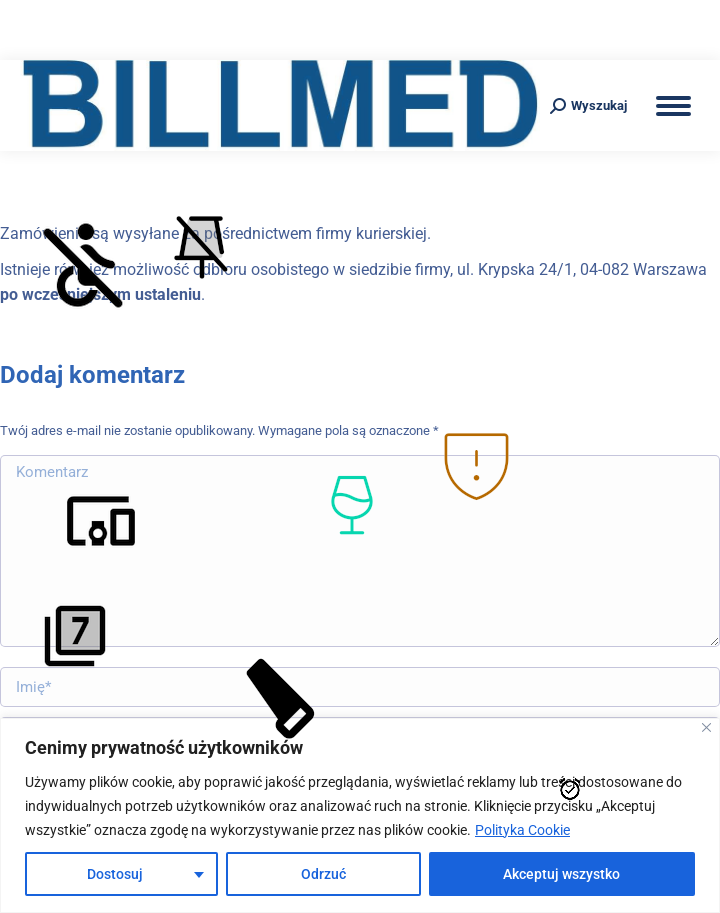 This screenshot has width=720, height=913. Describe the element at coordinates (202, 244) in the screenshot. I see `unpin this item` at that location.